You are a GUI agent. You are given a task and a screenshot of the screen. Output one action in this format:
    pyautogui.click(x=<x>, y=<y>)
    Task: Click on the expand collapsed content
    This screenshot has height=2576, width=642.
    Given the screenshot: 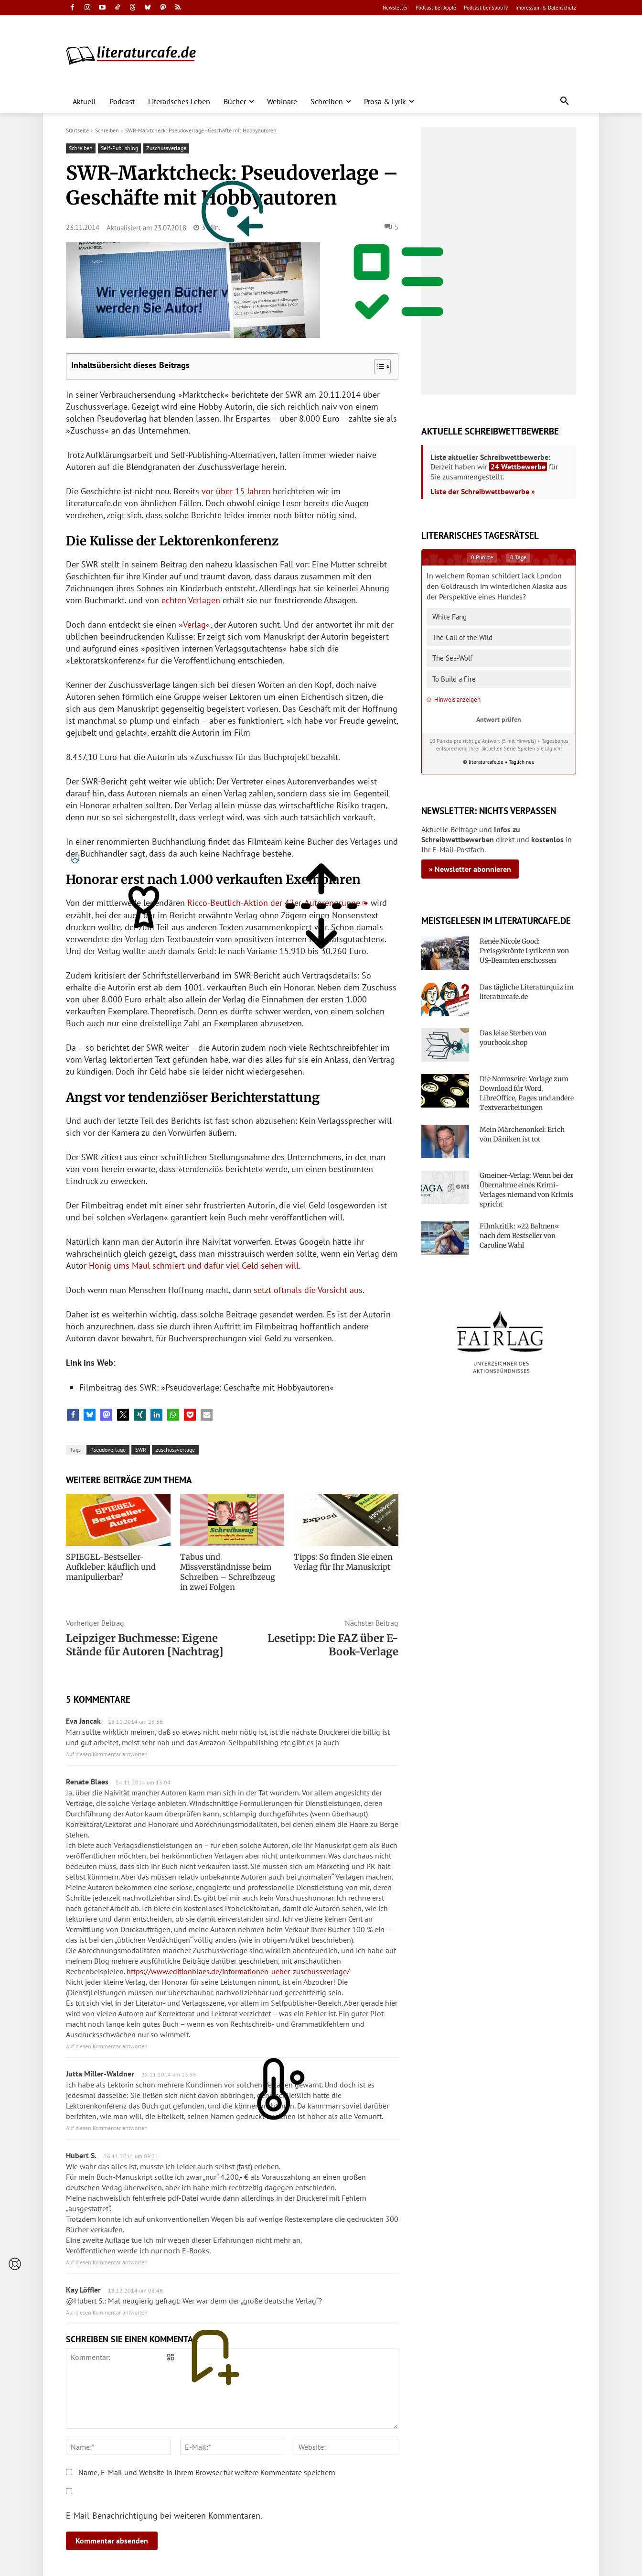 What is the action you would take?
    pyautogui.click(x=321, y=906)
    